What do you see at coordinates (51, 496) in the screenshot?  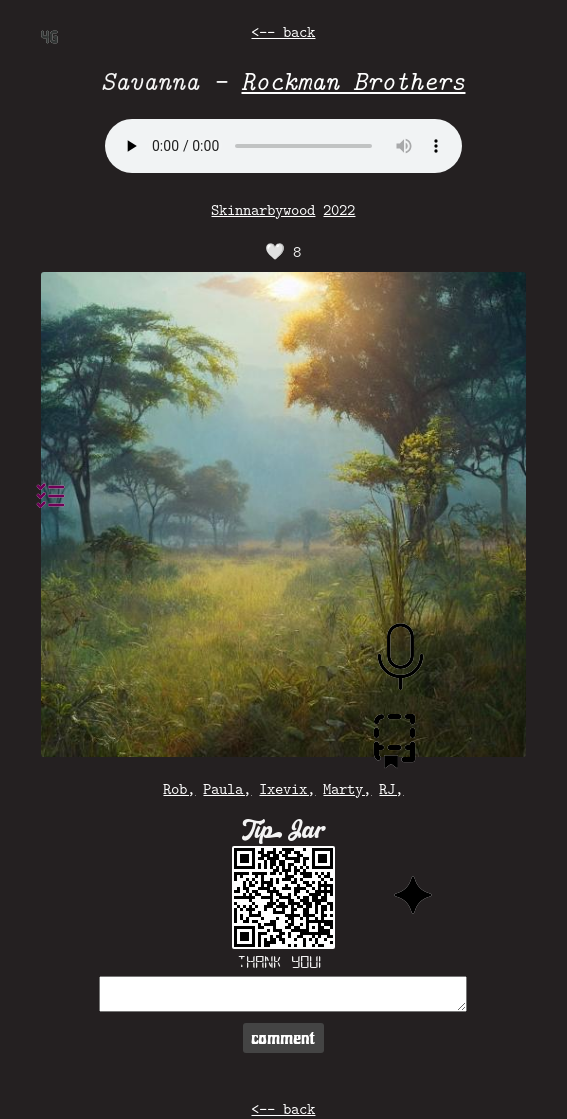 I see `view completed tasks` at bounding box center [51, 496].